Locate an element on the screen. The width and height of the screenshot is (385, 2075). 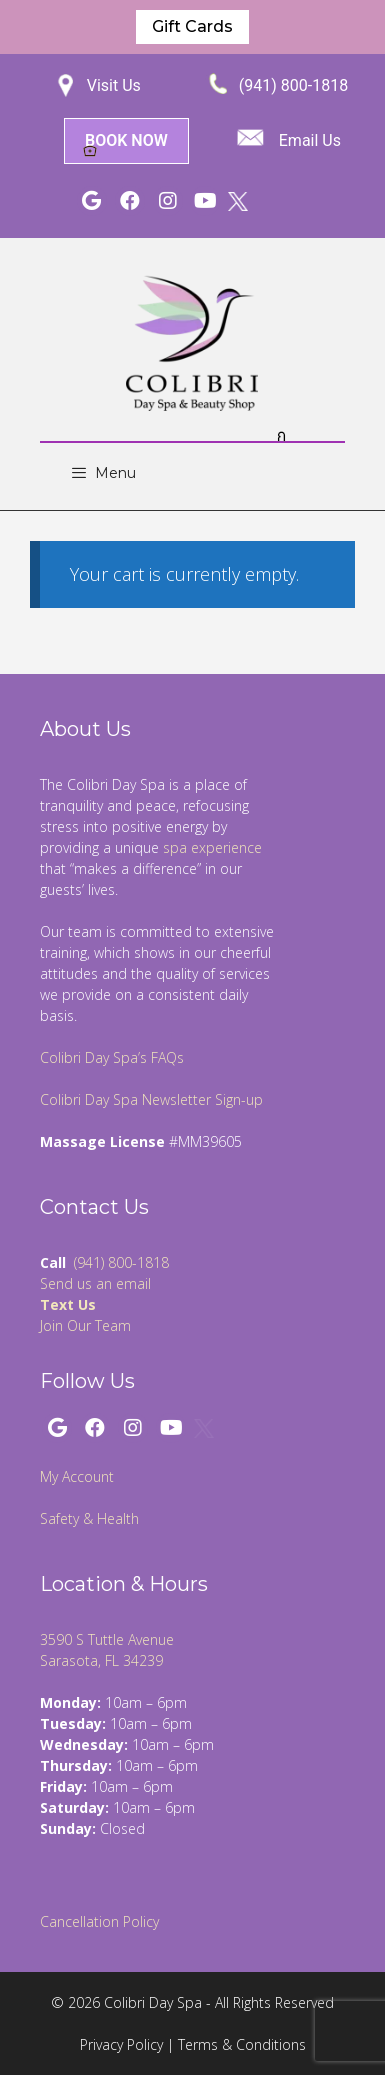
access nursing or healthcare services is located at coordinates (90, 151).